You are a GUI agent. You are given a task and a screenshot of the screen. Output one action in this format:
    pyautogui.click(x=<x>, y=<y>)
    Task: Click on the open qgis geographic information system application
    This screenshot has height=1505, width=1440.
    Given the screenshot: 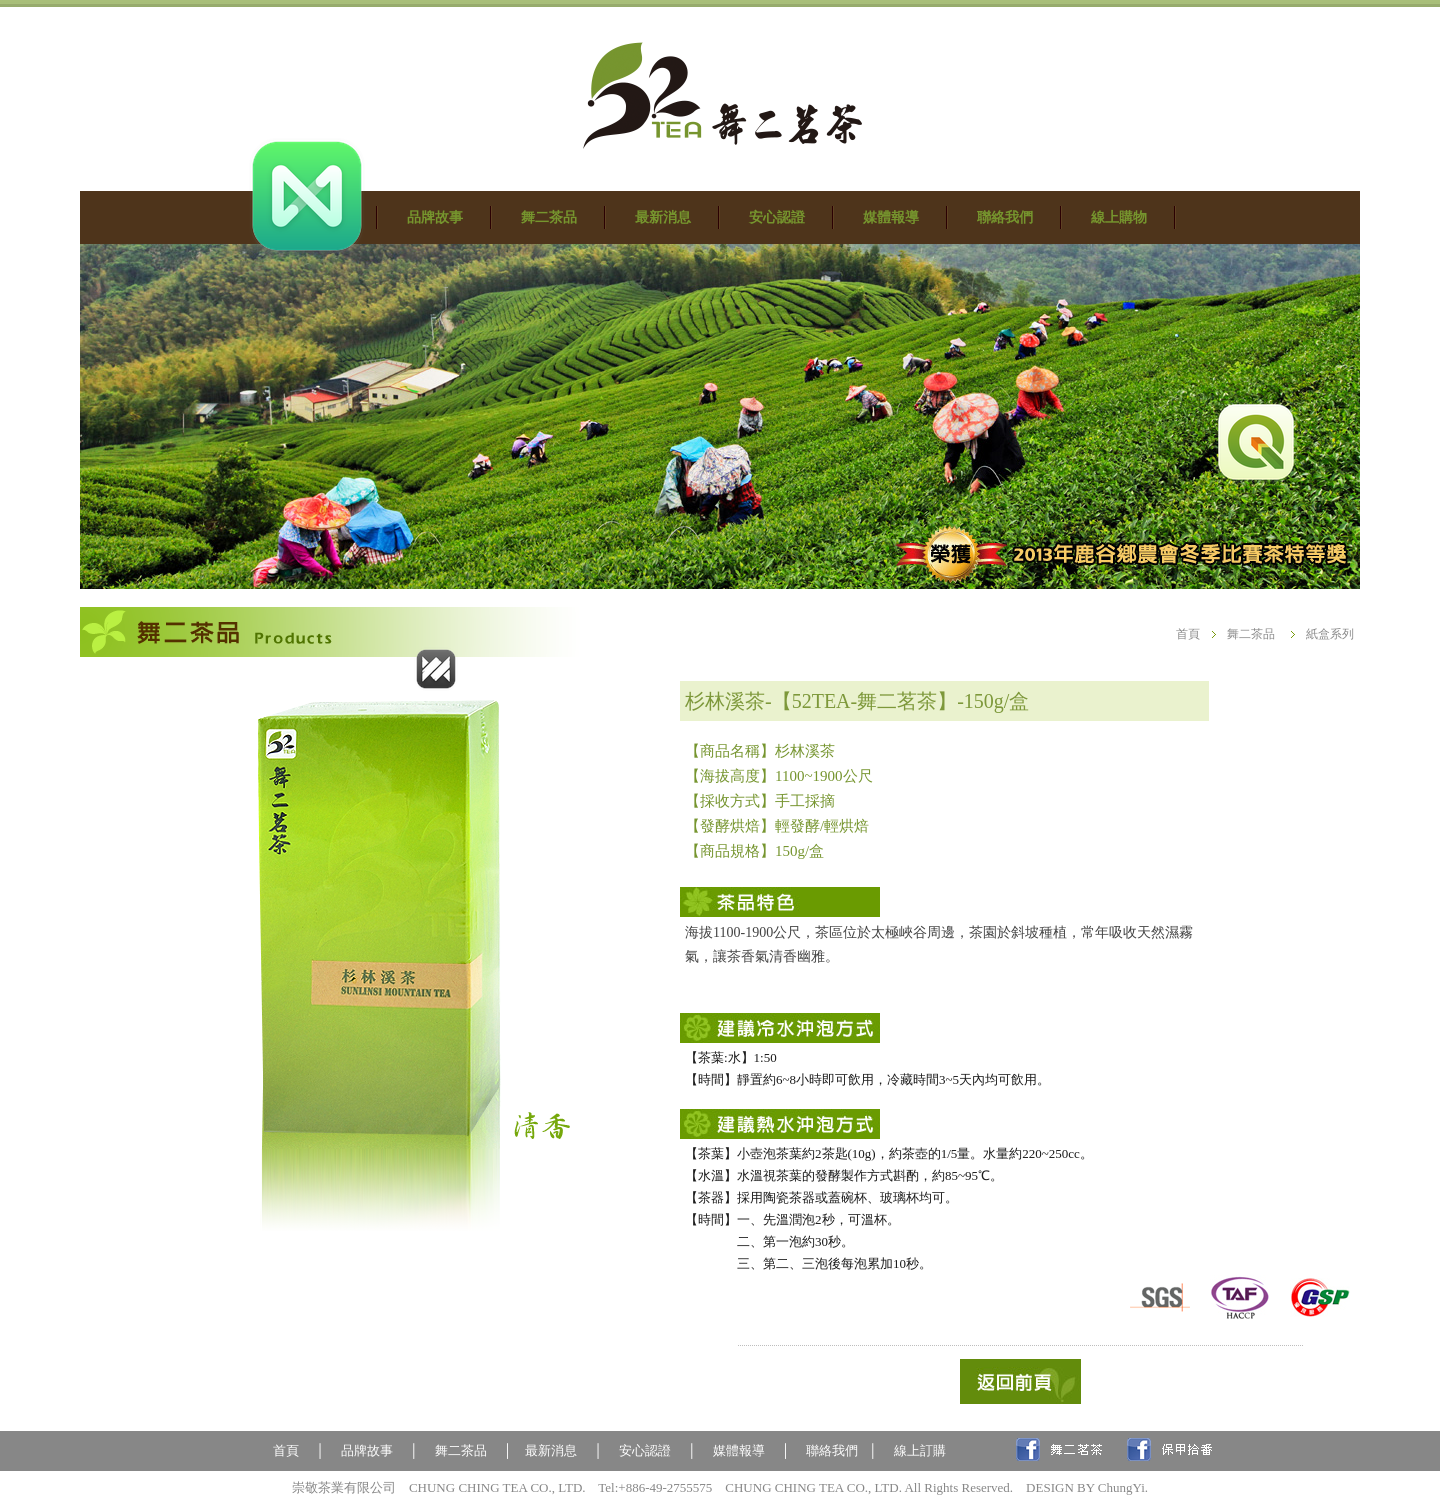 What is the action you would take?
    pyautogui.click(x=1256, y=442)
    